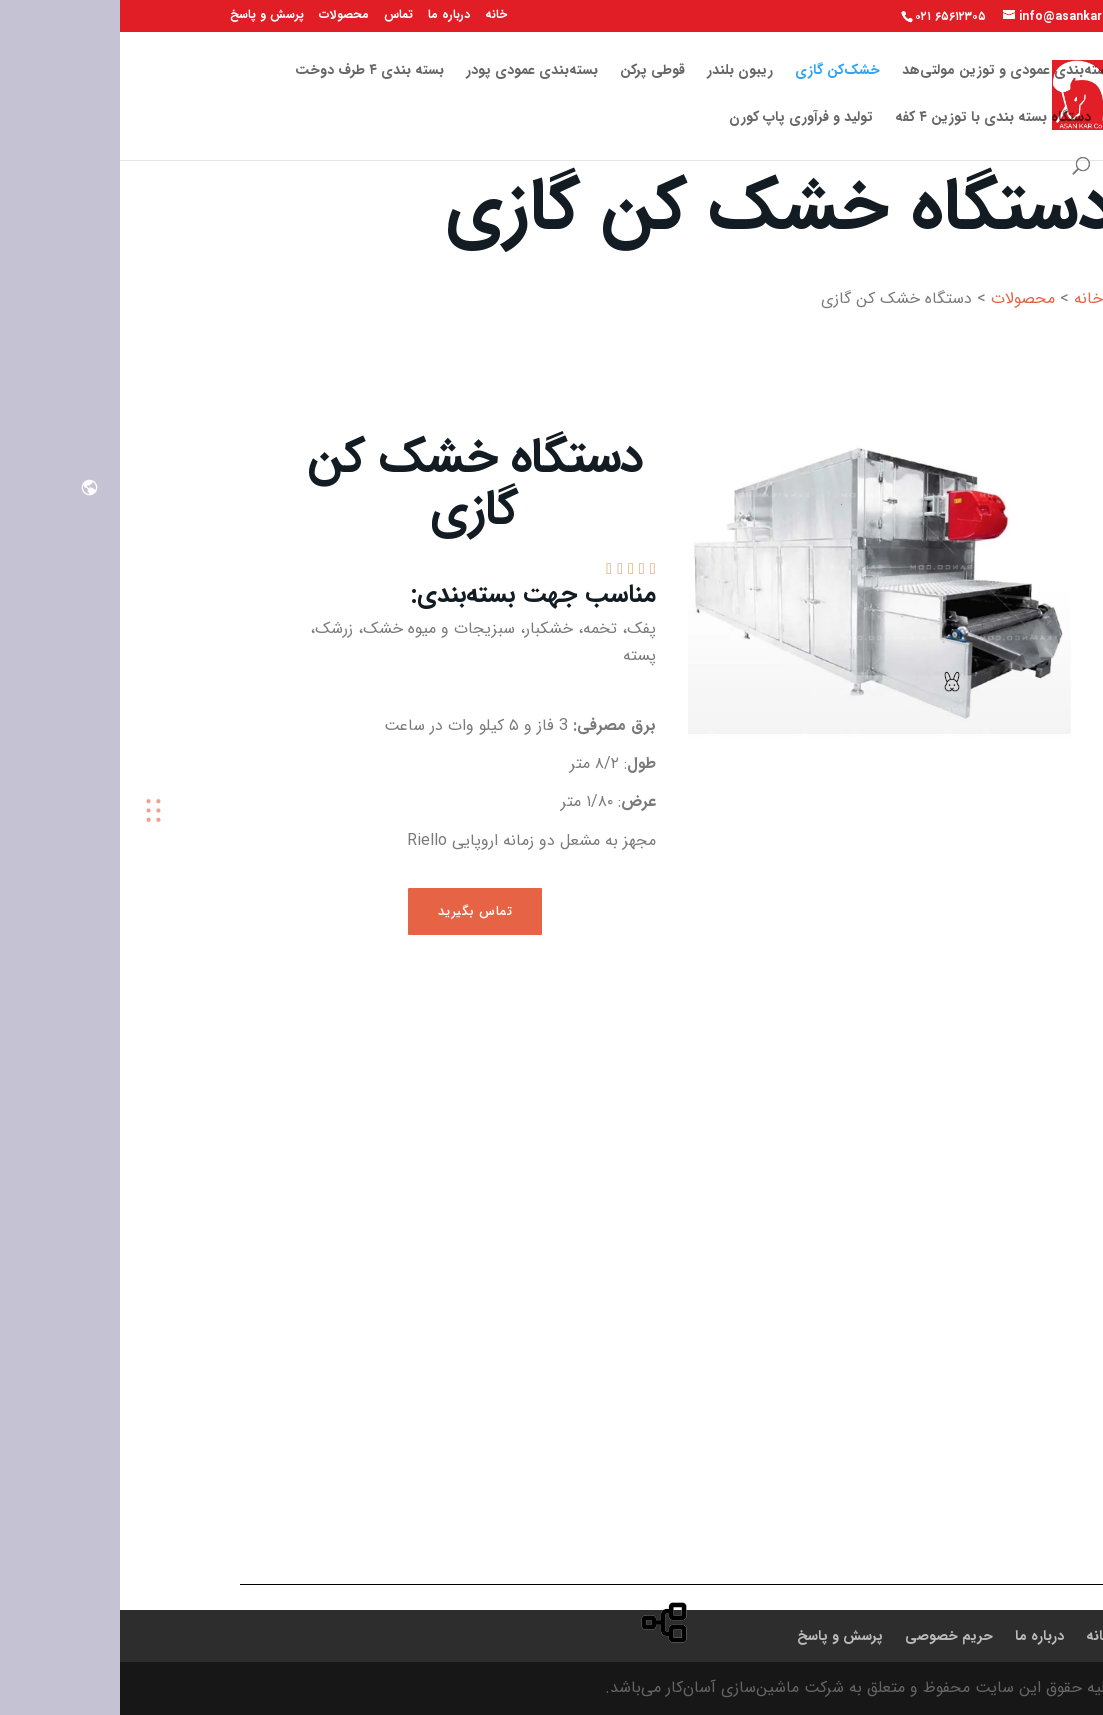  Describe the element at coordinates (666, 1622) in the screenshot. I see `view hierarchical data structure` at that location.